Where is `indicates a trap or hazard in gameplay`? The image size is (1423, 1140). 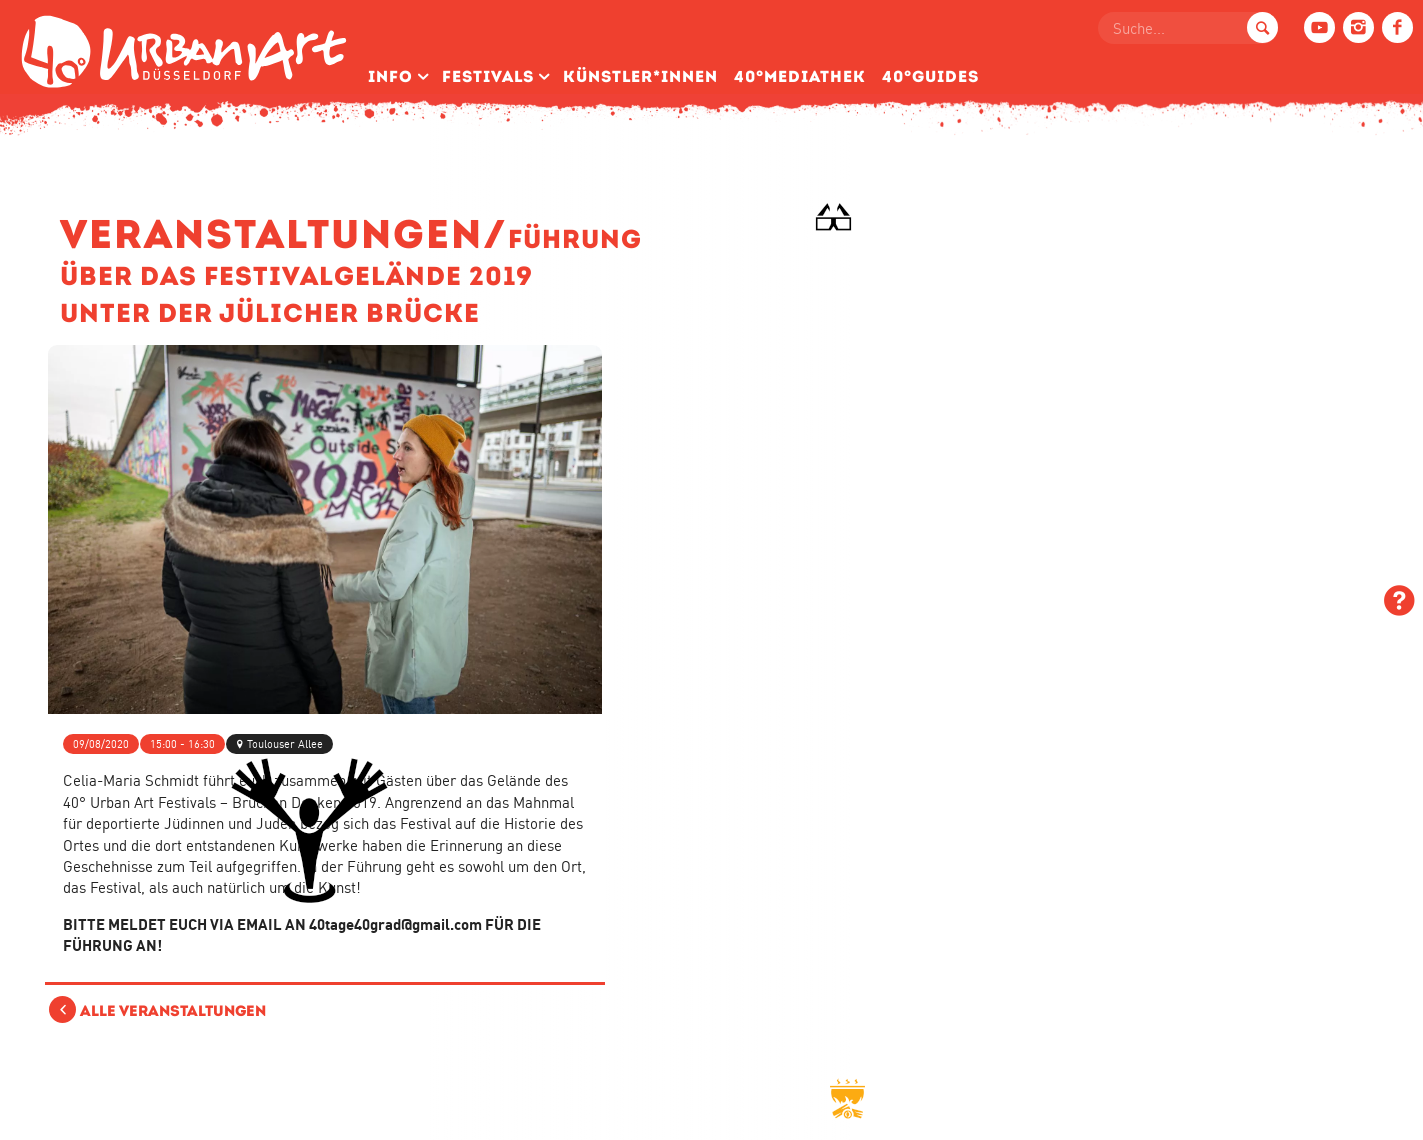
indicates a trap or hazard in gameplay is located at coordinates (308, 825).